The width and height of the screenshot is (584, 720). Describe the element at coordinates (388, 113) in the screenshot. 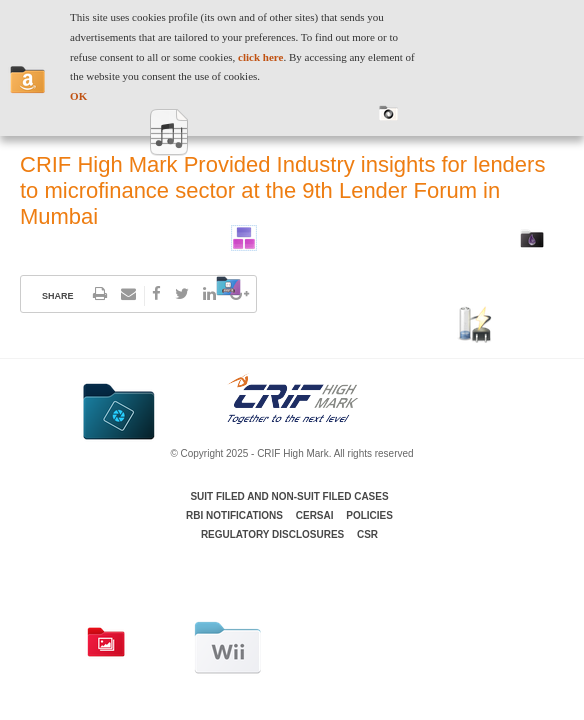

I see `open folder containing JSON configuration files` at that location.